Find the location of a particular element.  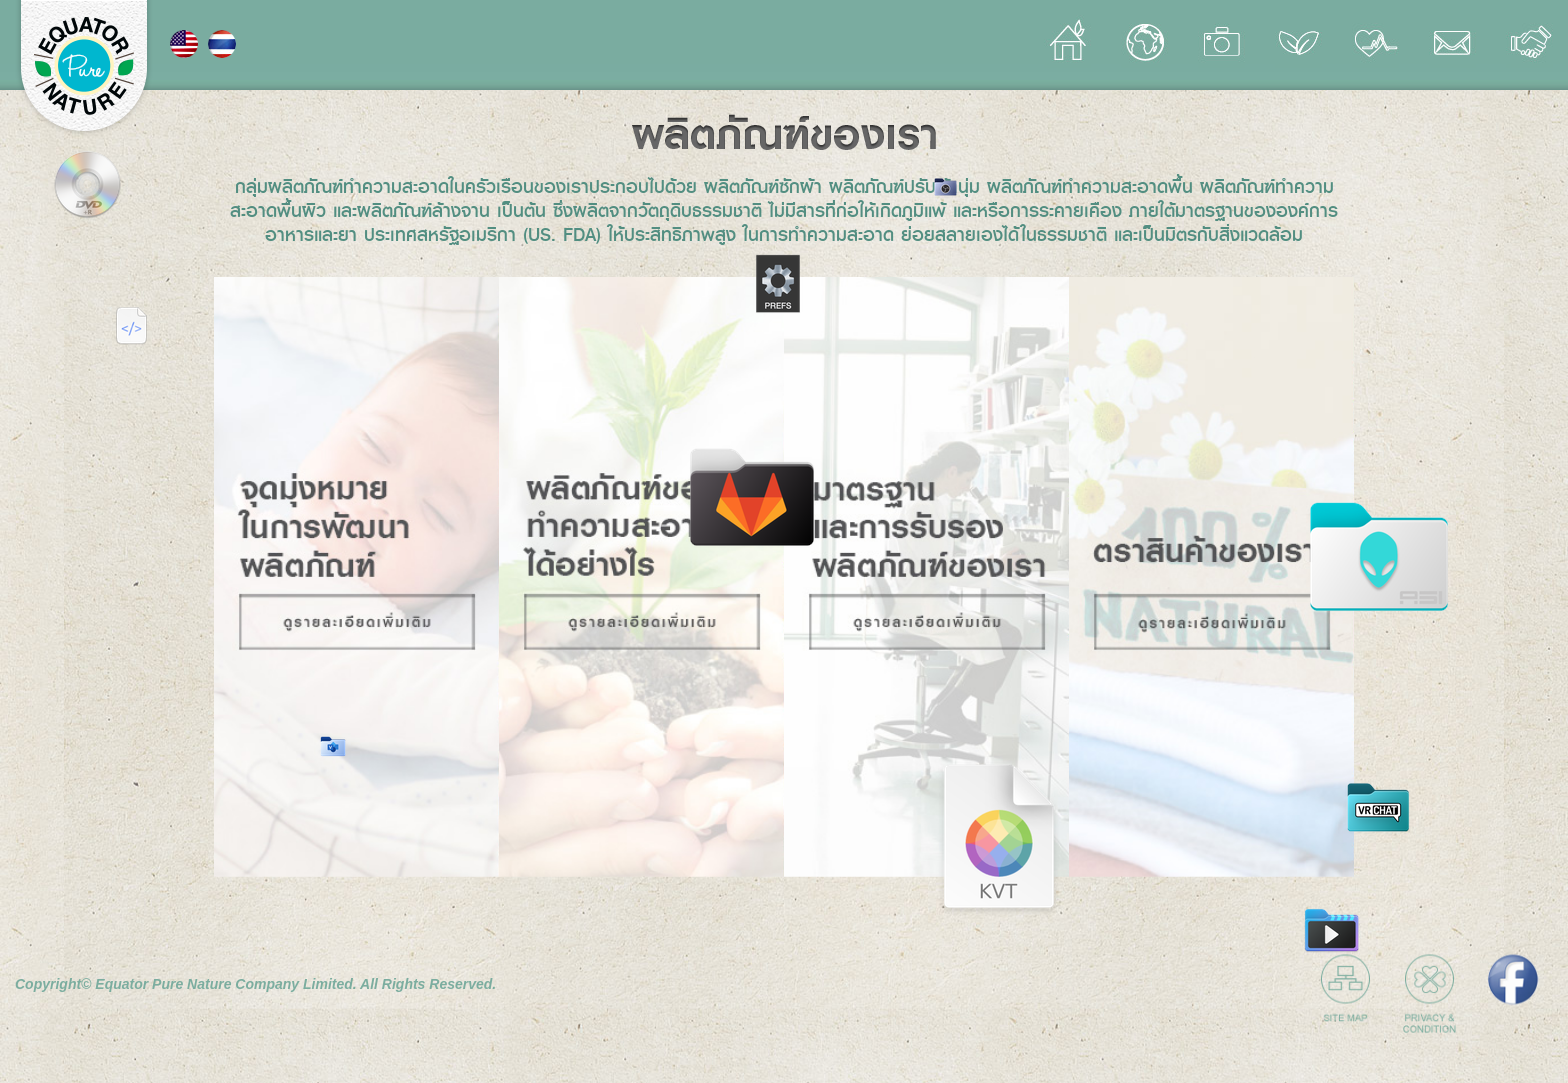

DVD+R disc media type indicator is located at coordinates (87, 185).